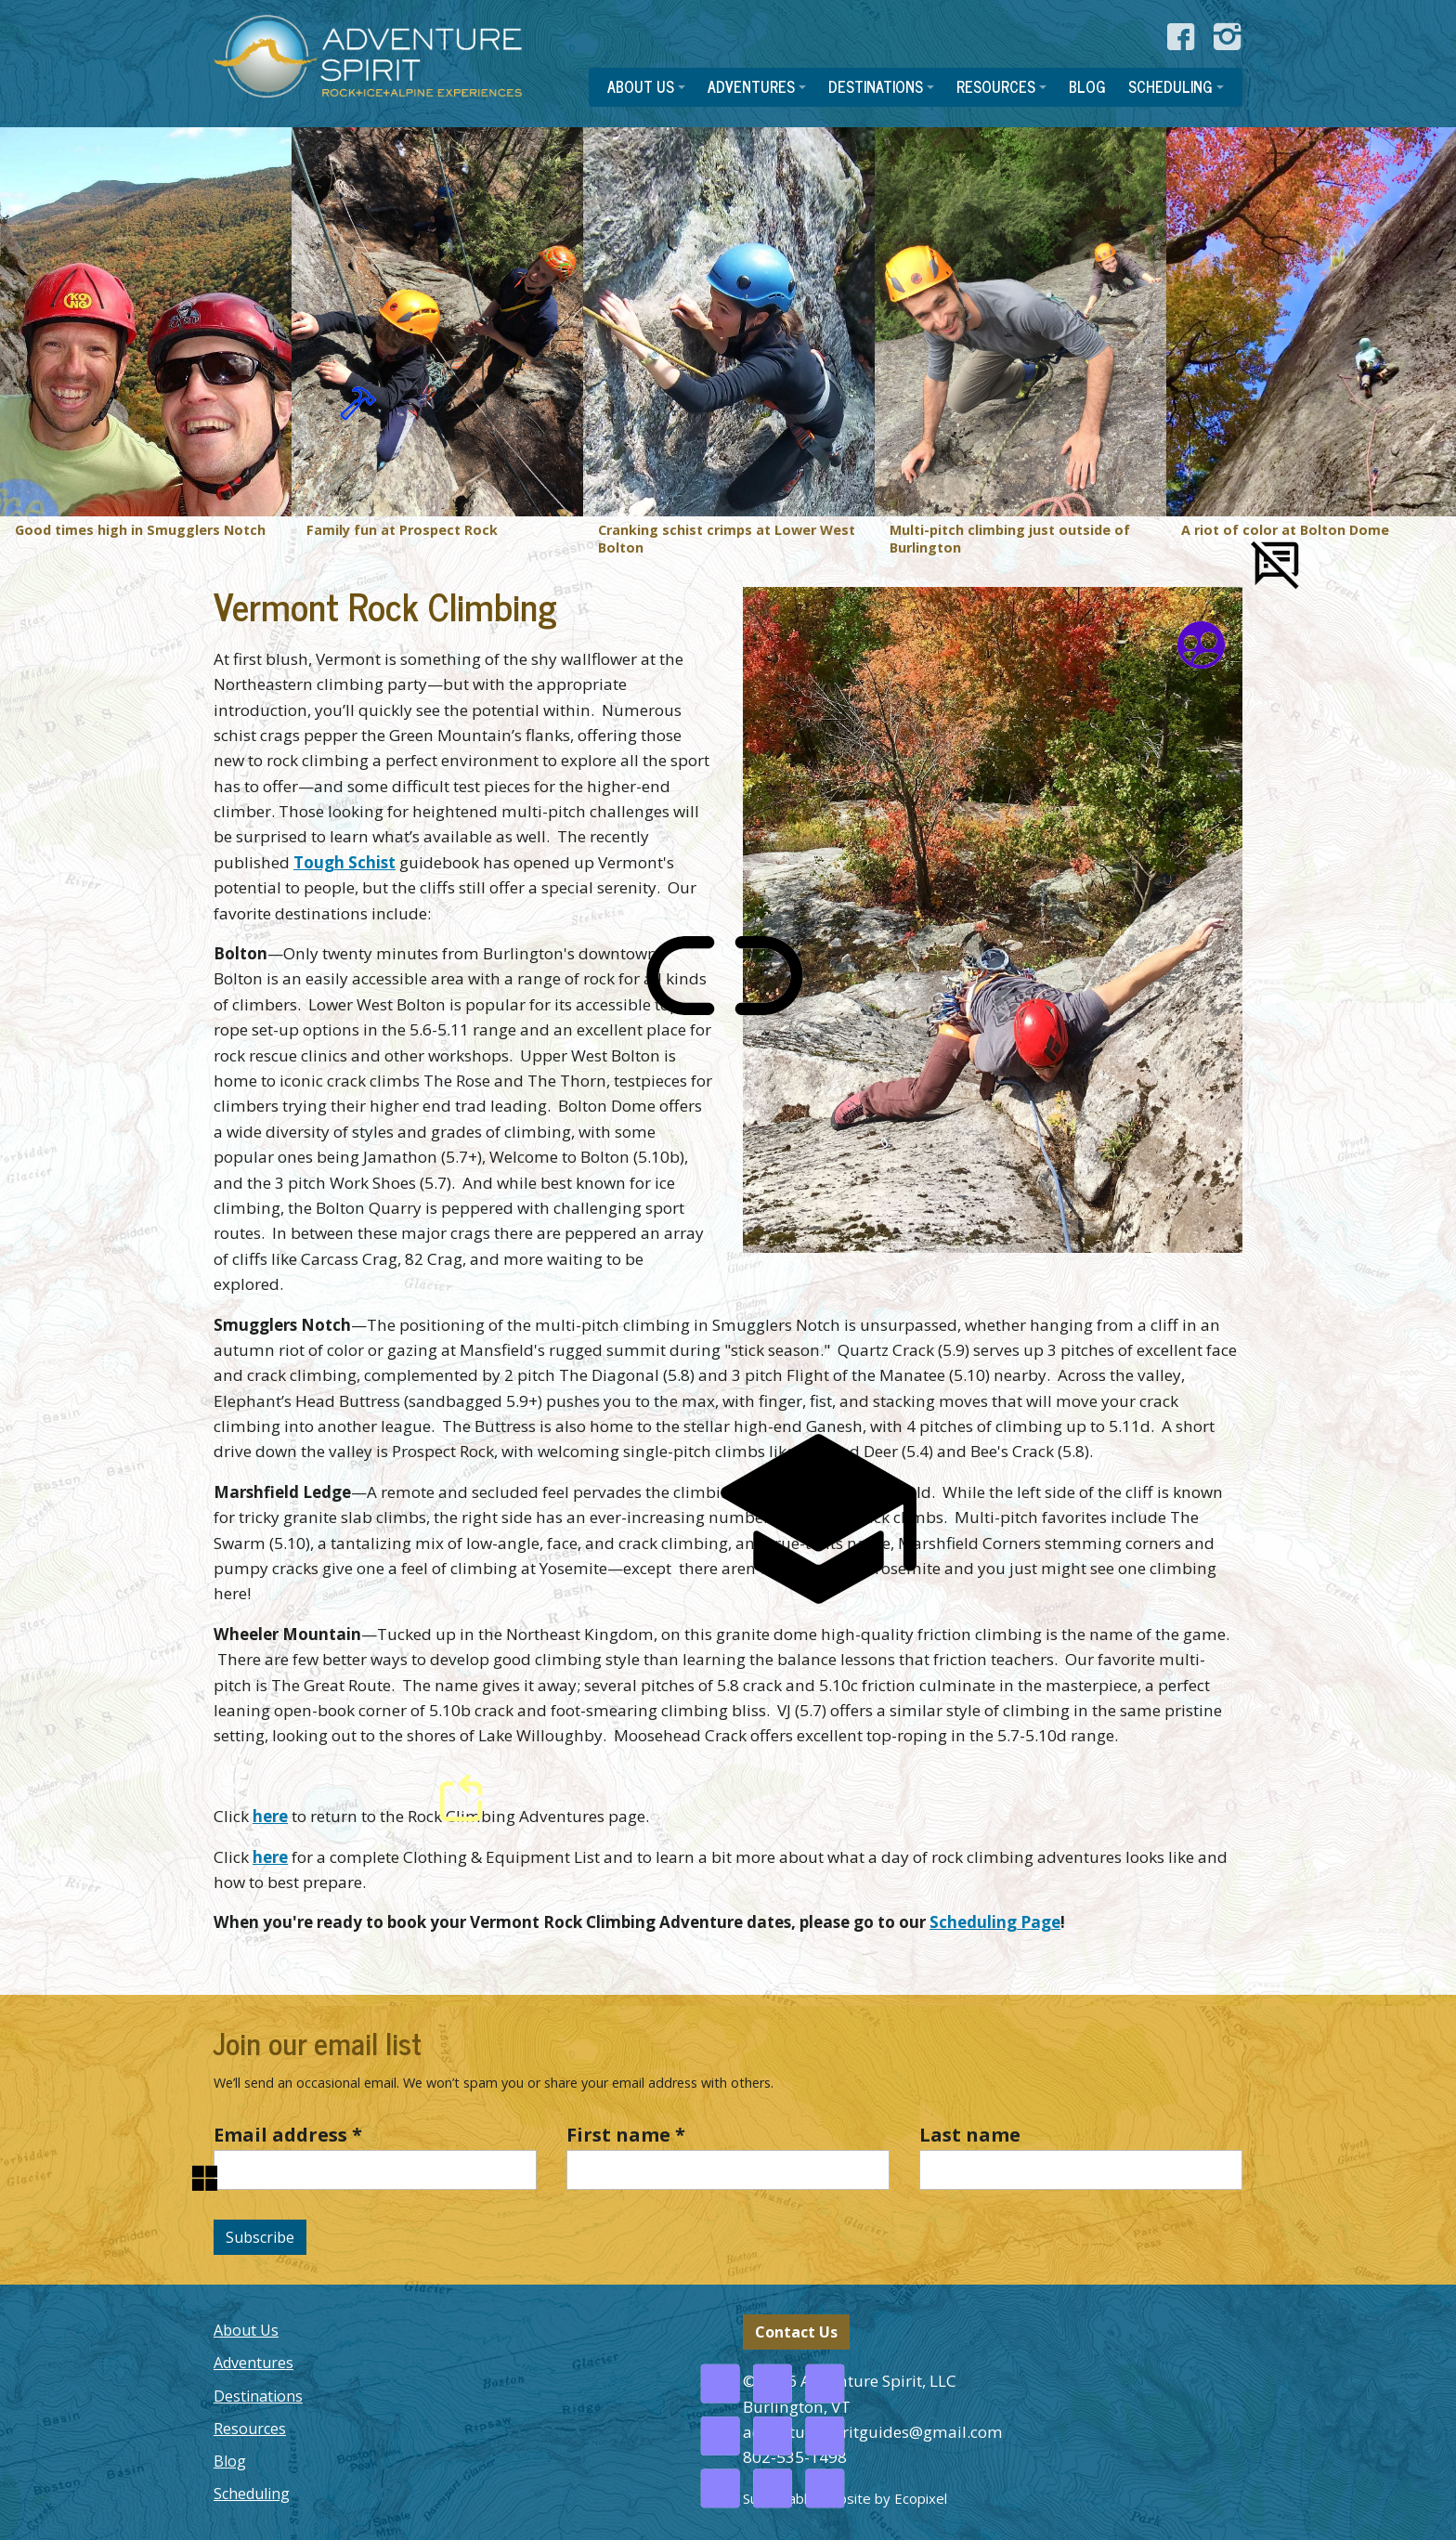  Describe the element at coordinates (1201, 645) in the screenshot. I see `view group or team members` at that location.